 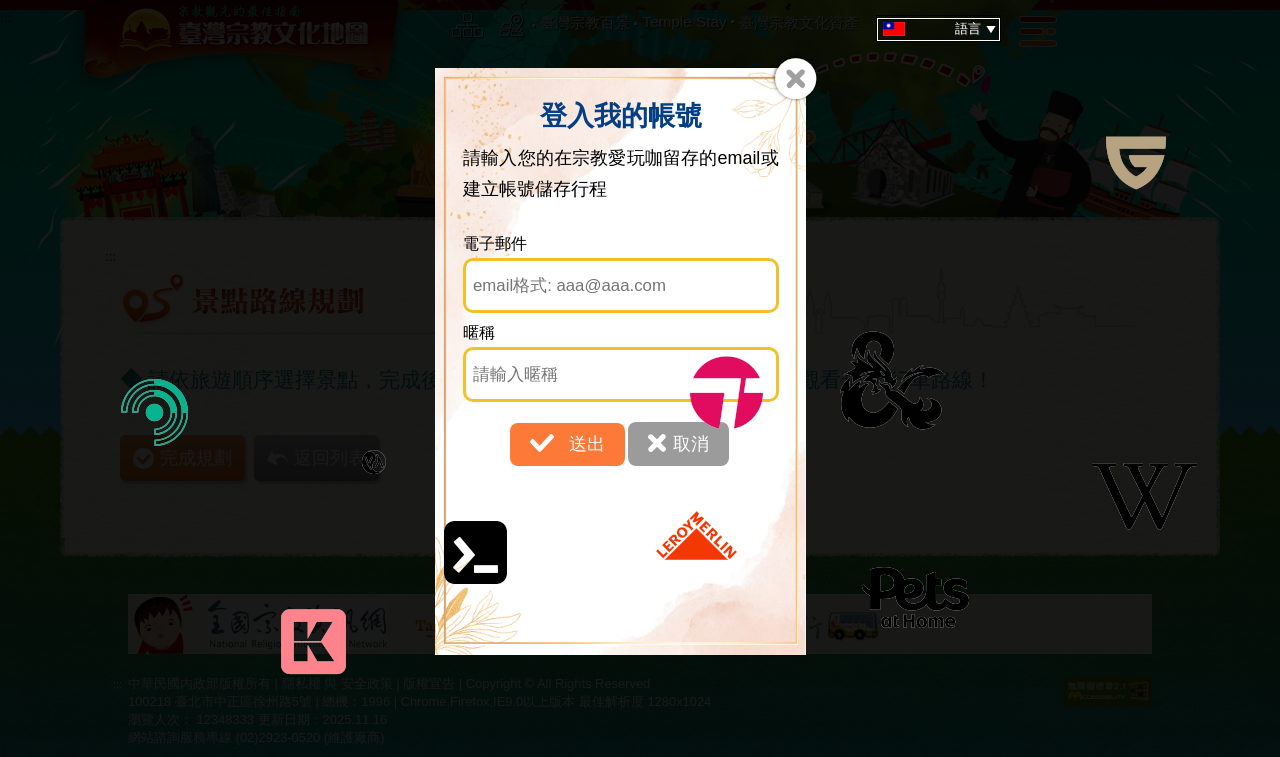 What do you see at coordinates (696, 535) in the screenshot?
I see `visit the Leroy Merlin website or app` at bounding box center [696, 535].